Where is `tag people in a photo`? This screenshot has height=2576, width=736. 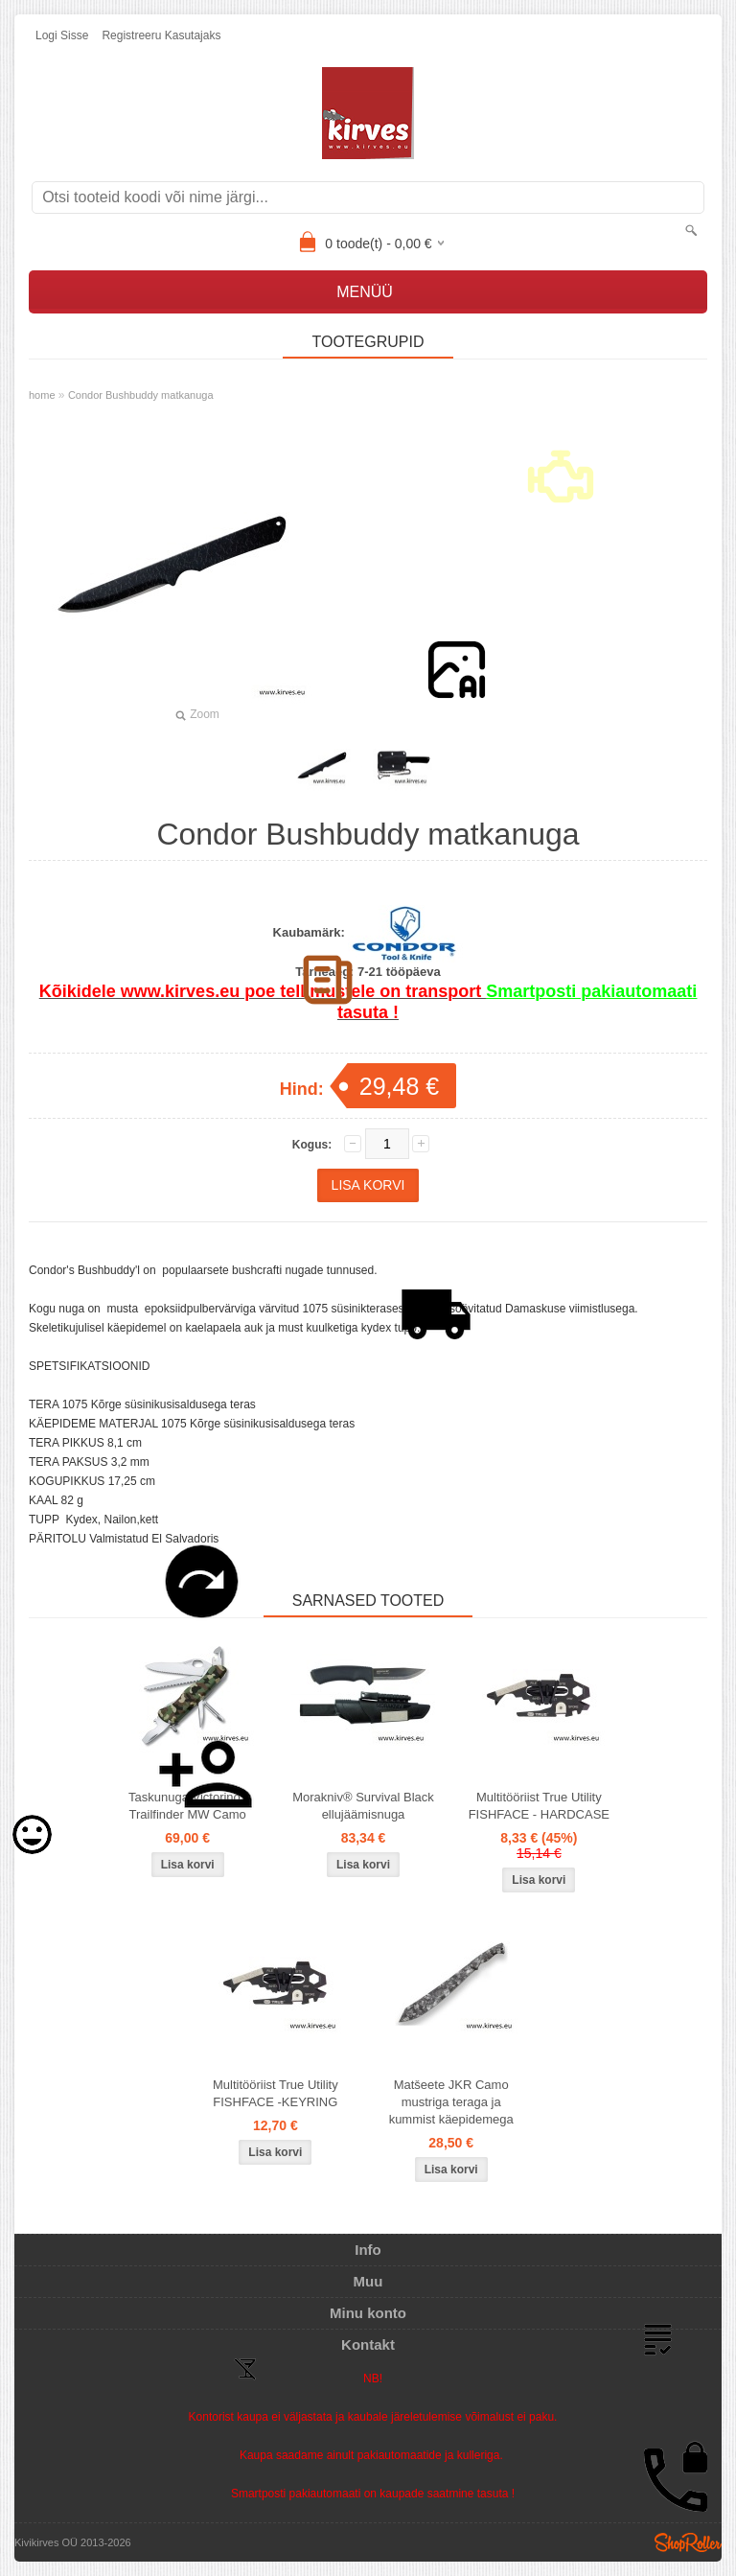
tag people in a photo is located at coordinates (32, 1834).